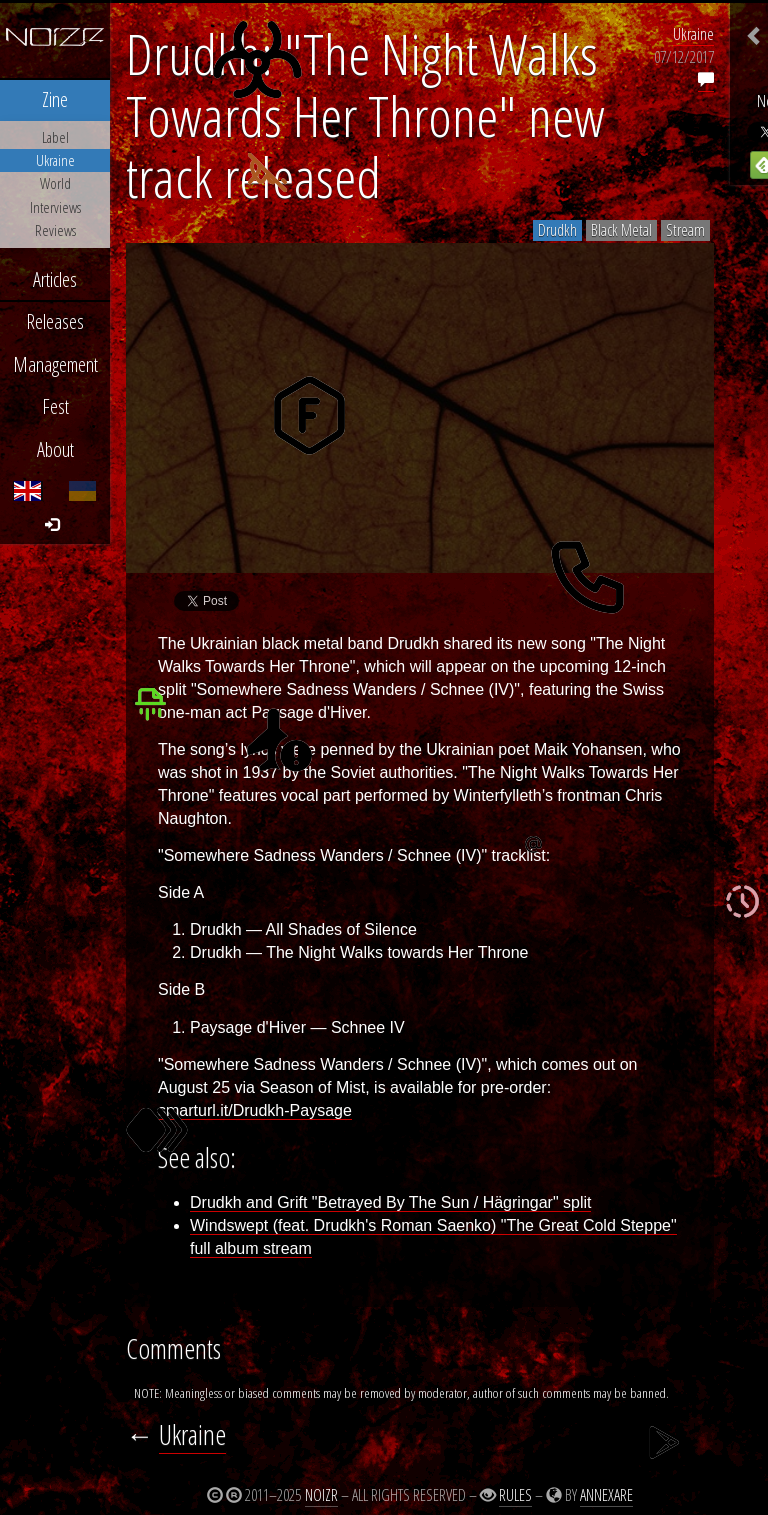  What do you see at coordinates (267, 172) in the screenshot?
I see `signature feature disabled` at bounding box center [267, 172].